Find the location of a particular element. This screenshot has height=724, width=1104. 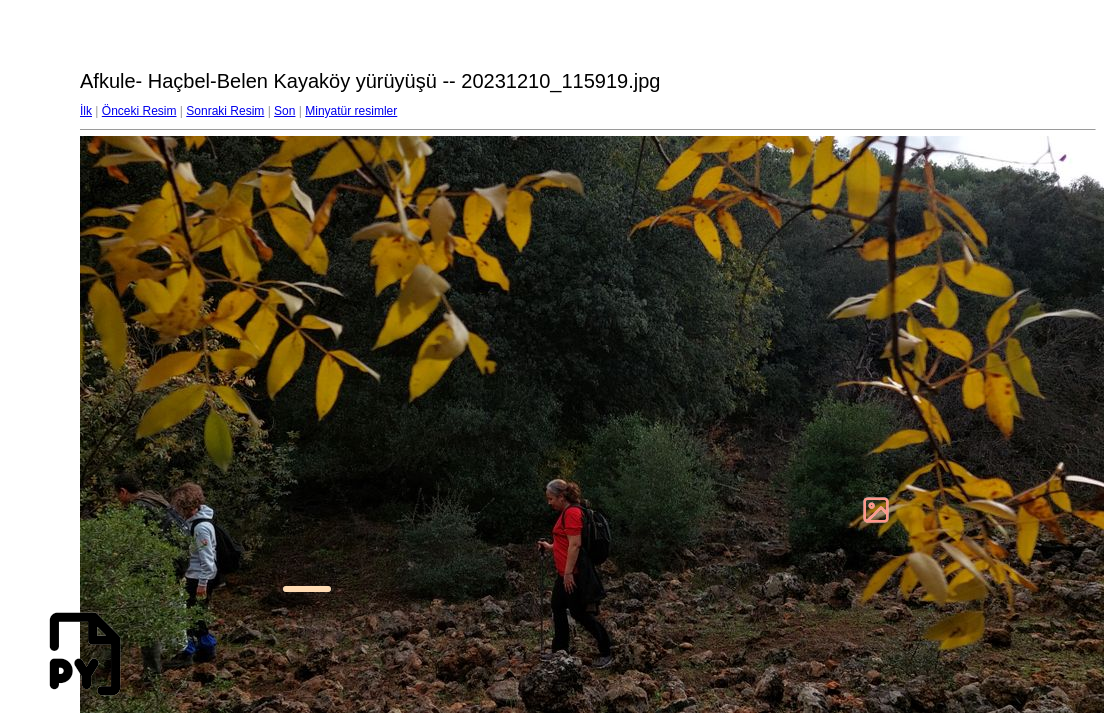

decrease quantity or value is located at coordinates (307, 589).